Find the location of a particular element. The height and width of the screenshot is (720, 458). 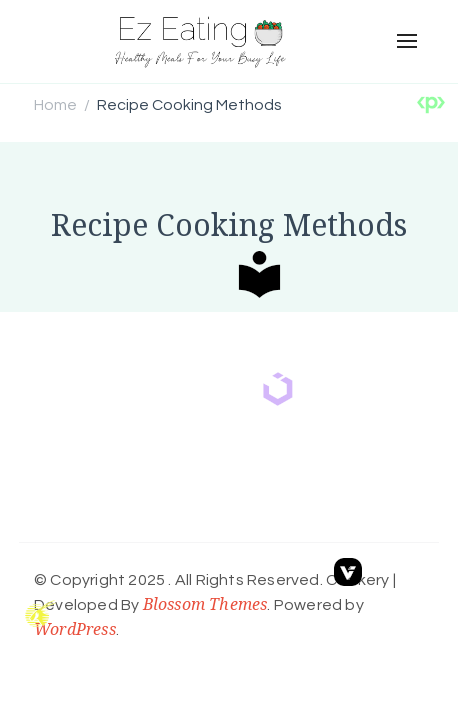

verdaccio private npm registry logo is located at coordinates (348, 572).